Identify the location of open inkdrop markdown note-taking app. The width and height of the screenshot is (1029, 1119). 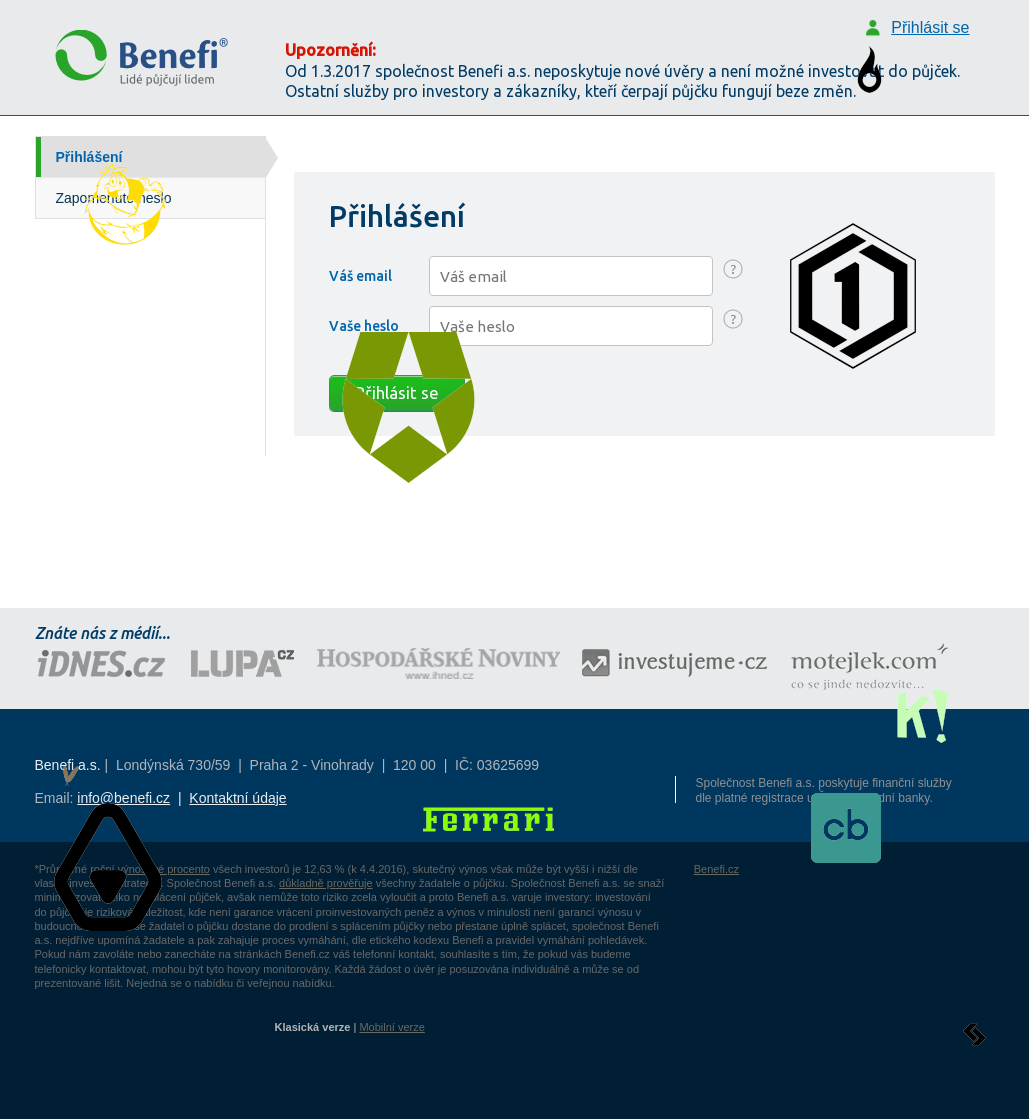
(108, 867).